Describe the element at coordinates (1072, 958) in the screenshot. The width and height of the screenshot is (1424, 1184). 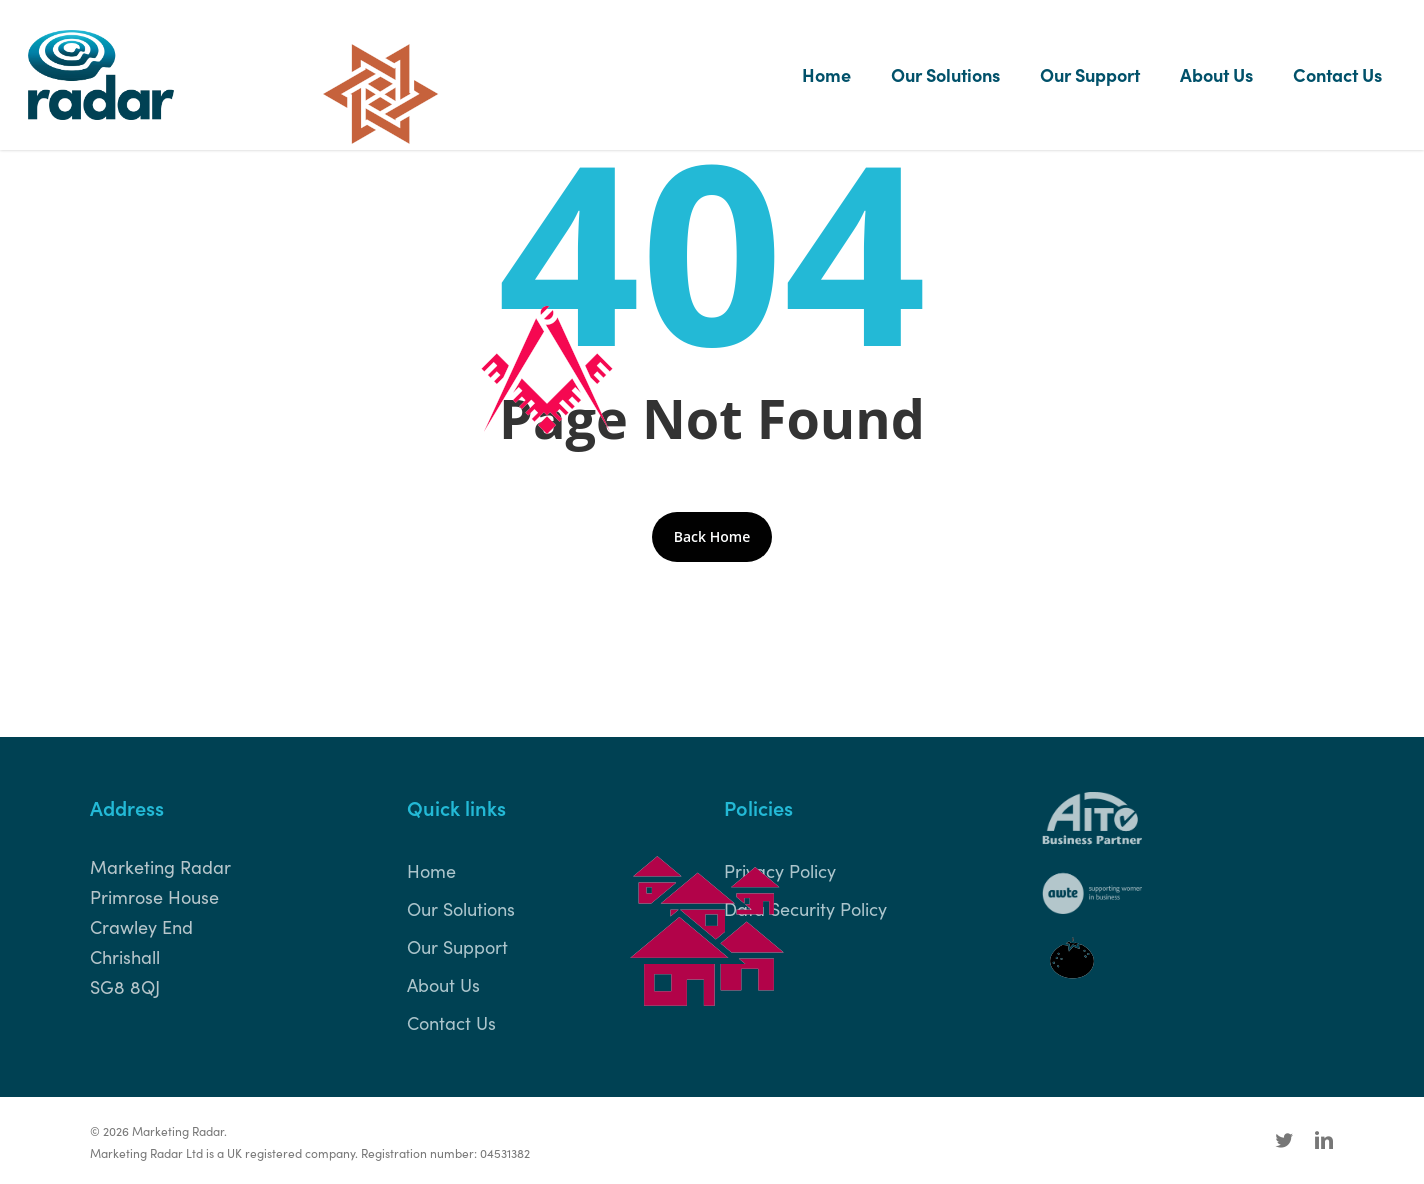
I see `select tangerine or citrus fruit item` at that location.